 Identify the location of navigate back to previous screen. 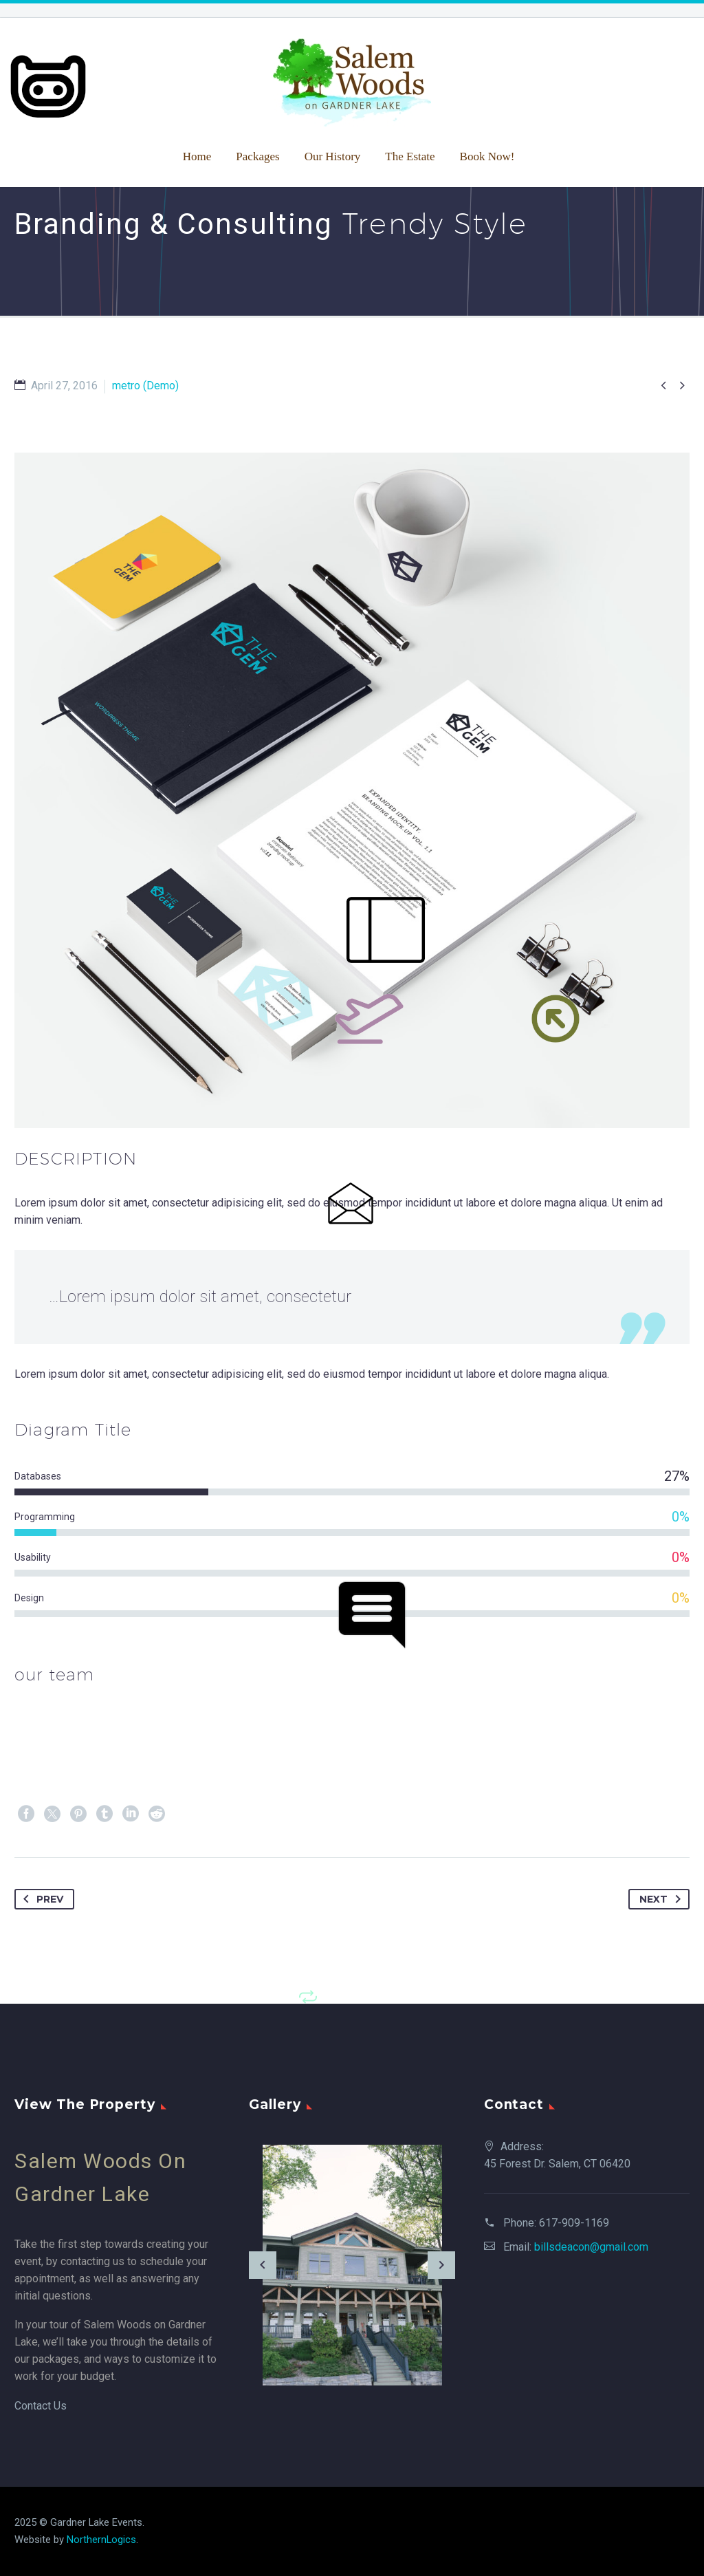
(556, 1019).